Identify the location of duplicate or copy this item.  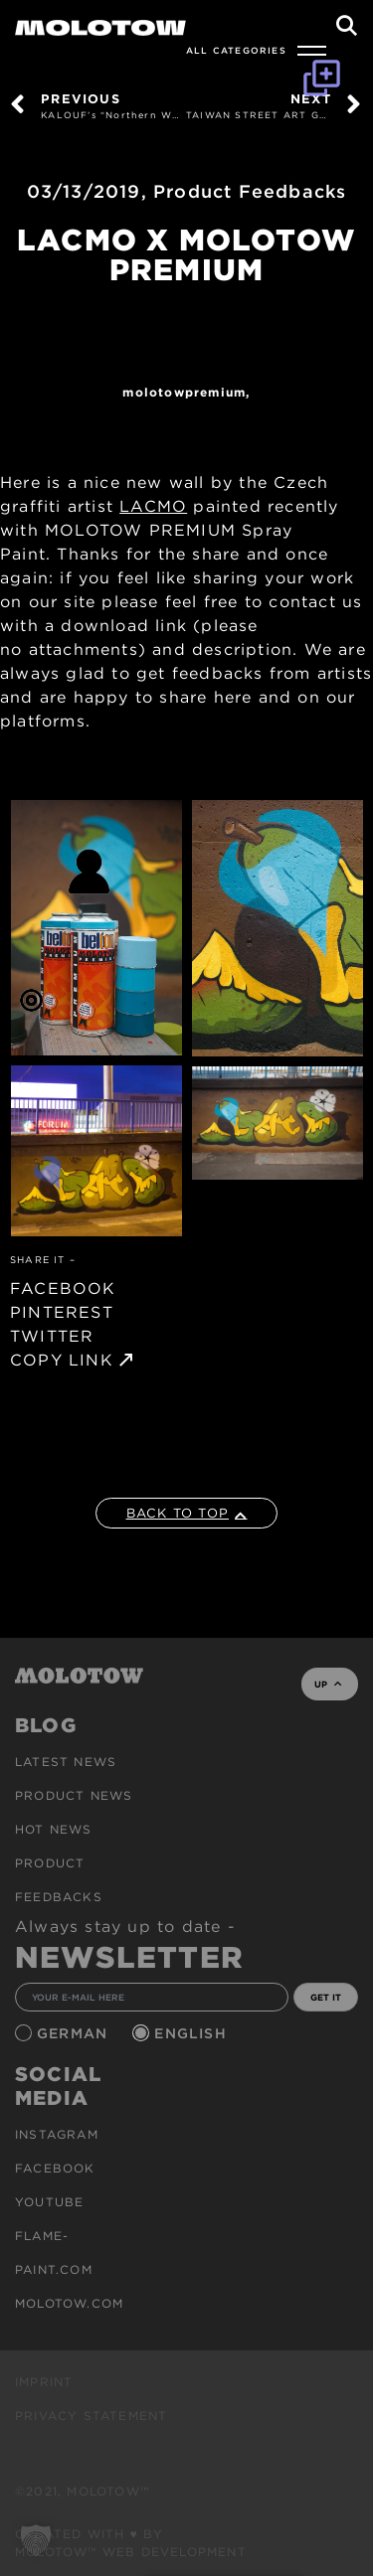
(321, 78).